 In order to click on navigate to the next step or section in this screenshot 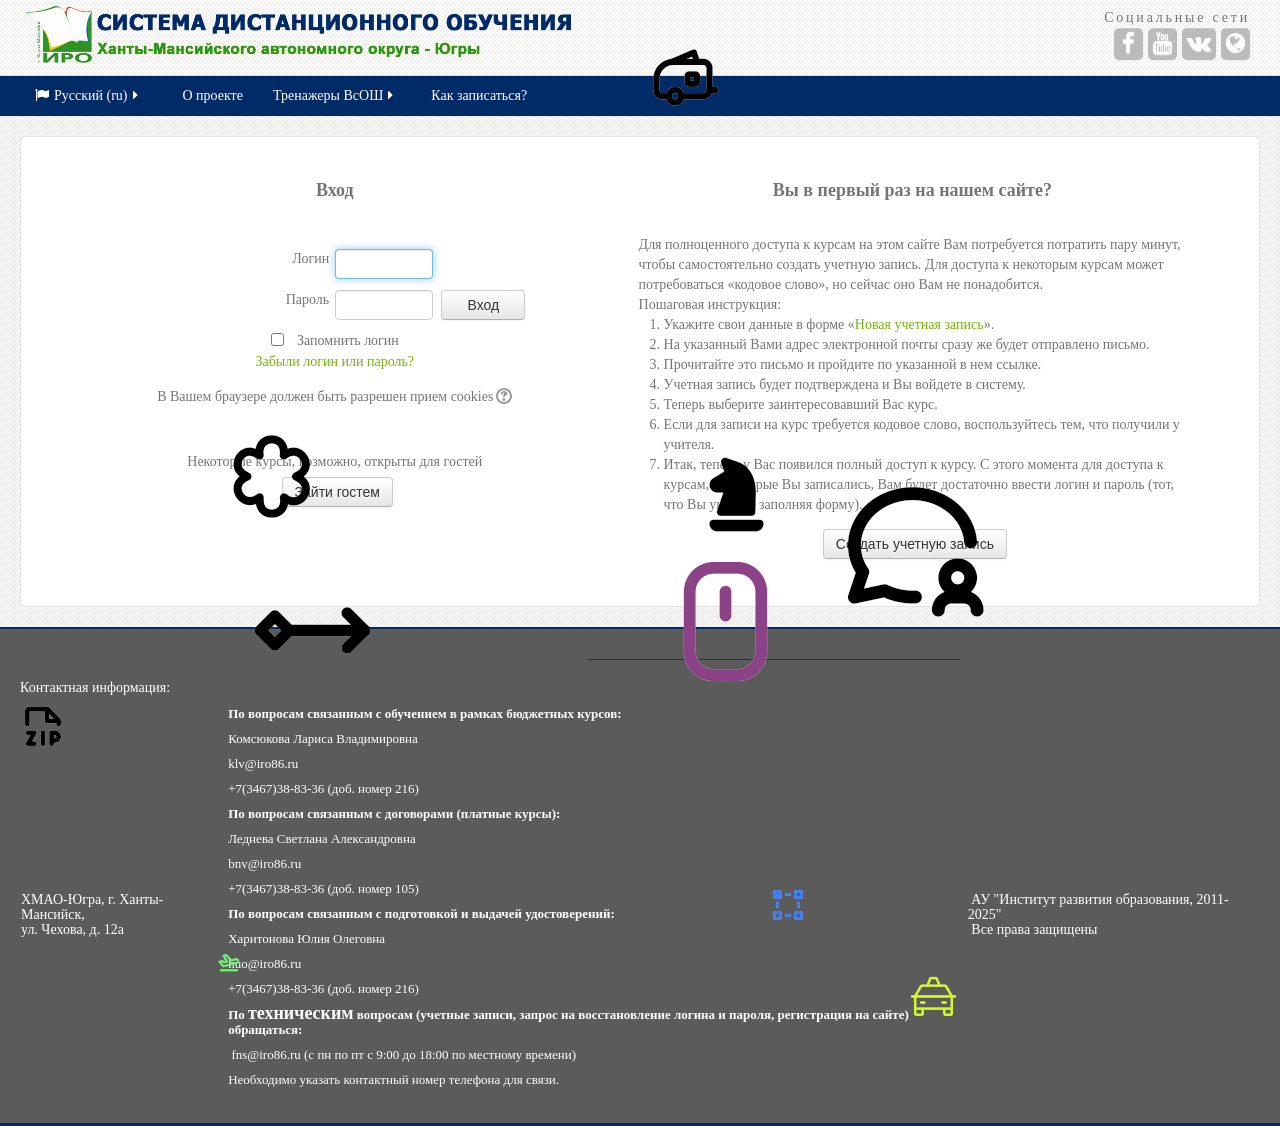, I will do `click(312, 630)`.